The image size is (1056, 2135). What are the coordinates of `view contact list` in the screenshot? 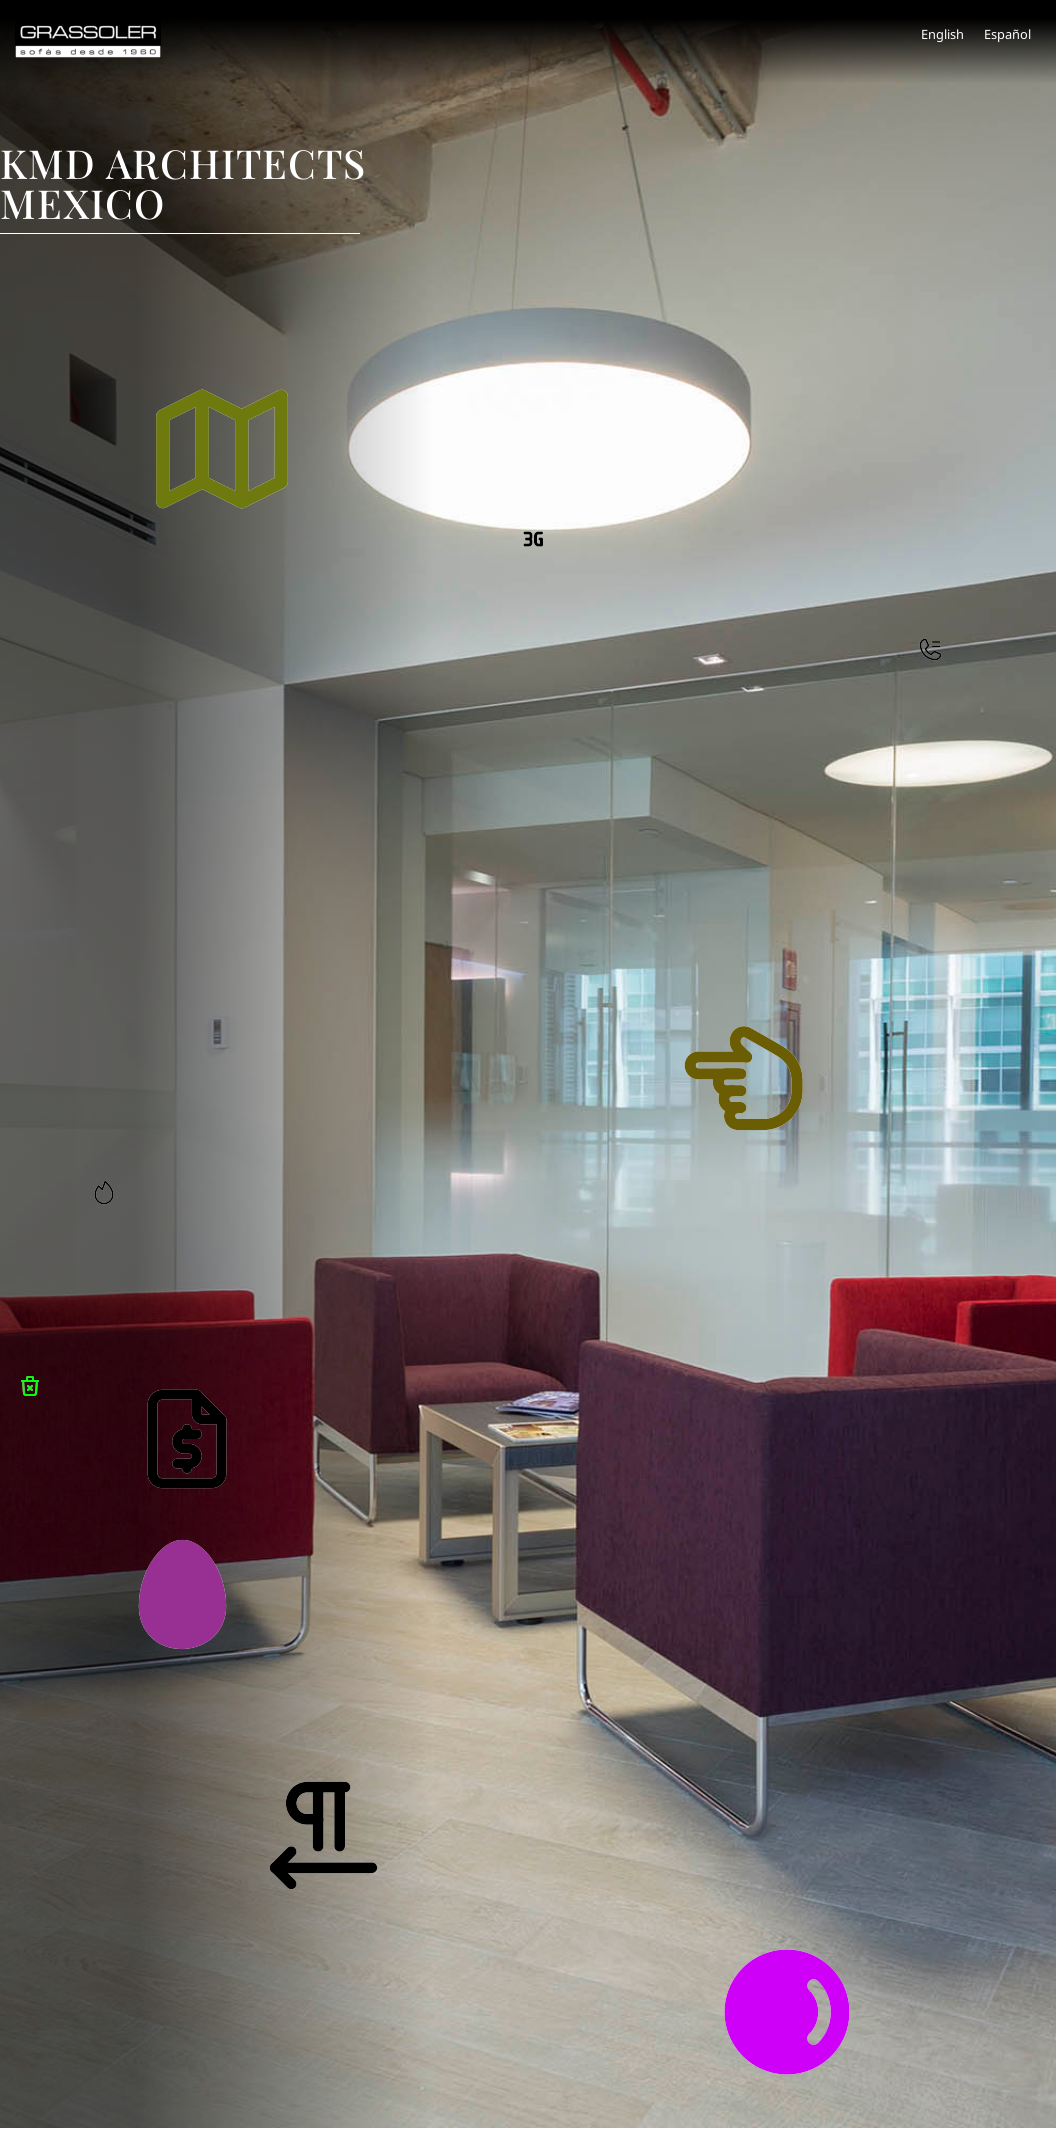 It's located at (931, 649).